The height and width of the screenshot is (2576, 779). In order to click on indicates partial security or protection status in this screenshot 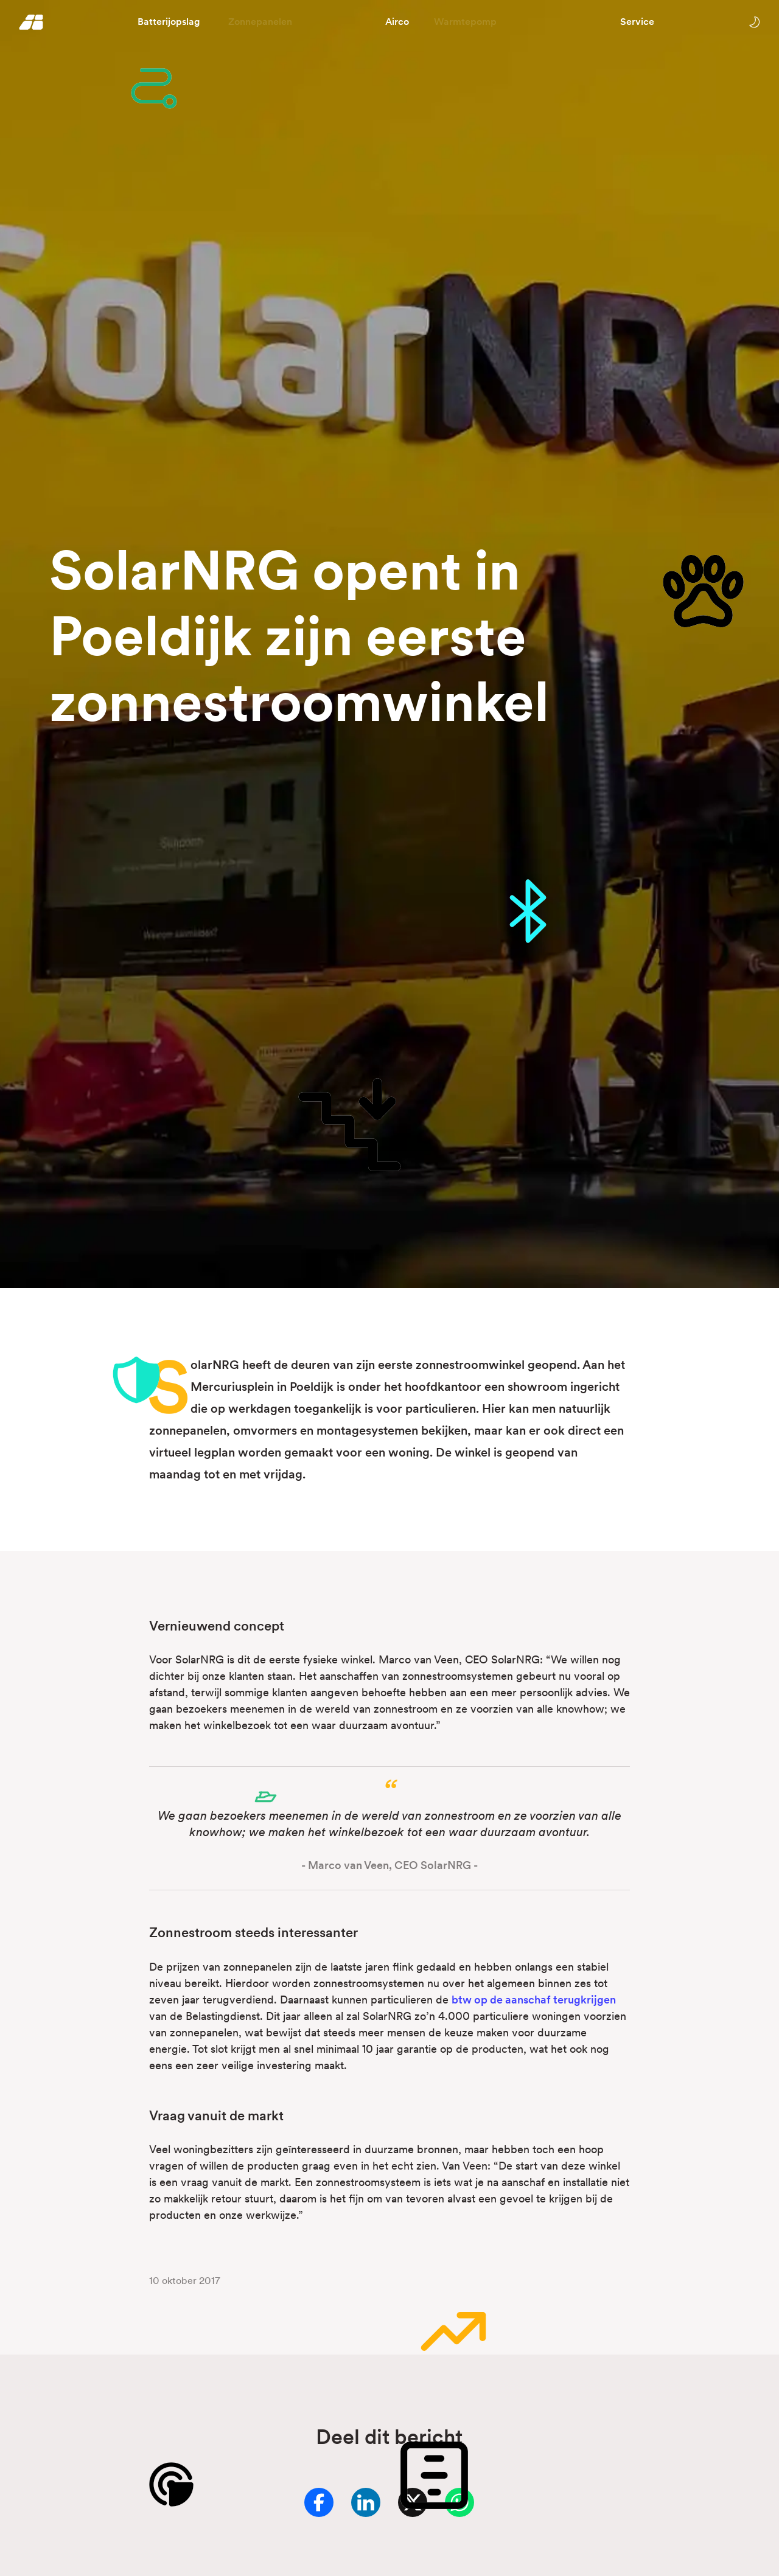, I will do `click(136, 1380)`.